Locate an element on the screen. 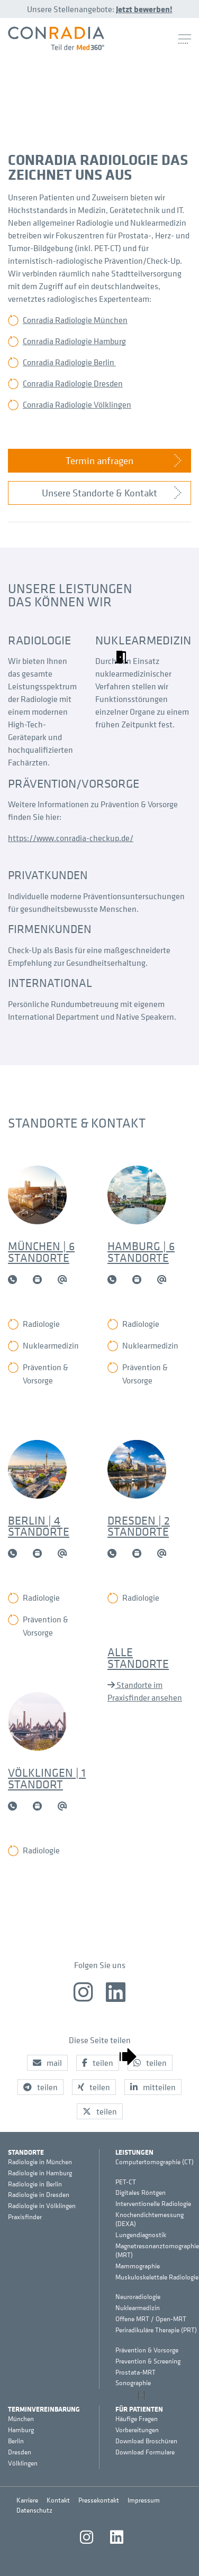 The width and height of the screenshot is (199, 2576). proceed to the next step is located at coordinates (127, 2056).